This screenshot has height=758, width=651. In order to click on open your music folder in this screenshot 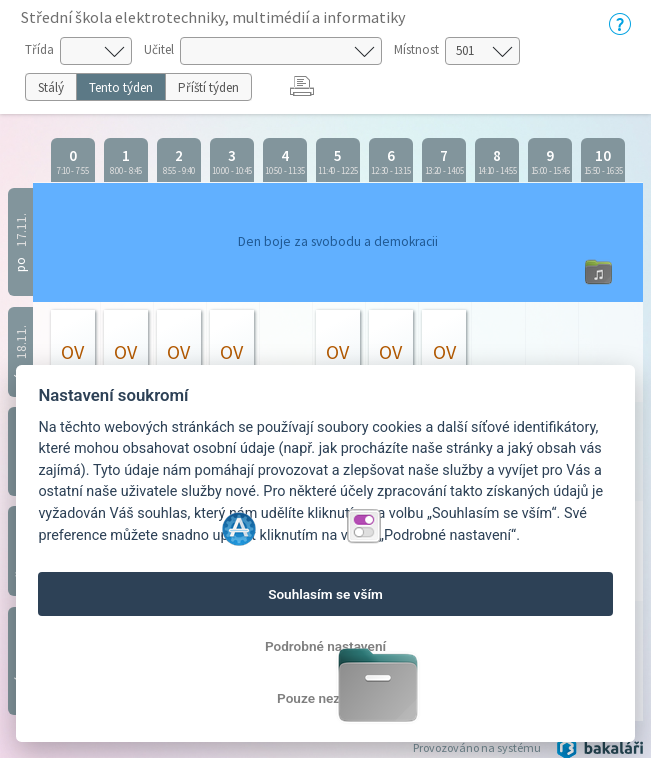, I will do `click(598, 271)`.